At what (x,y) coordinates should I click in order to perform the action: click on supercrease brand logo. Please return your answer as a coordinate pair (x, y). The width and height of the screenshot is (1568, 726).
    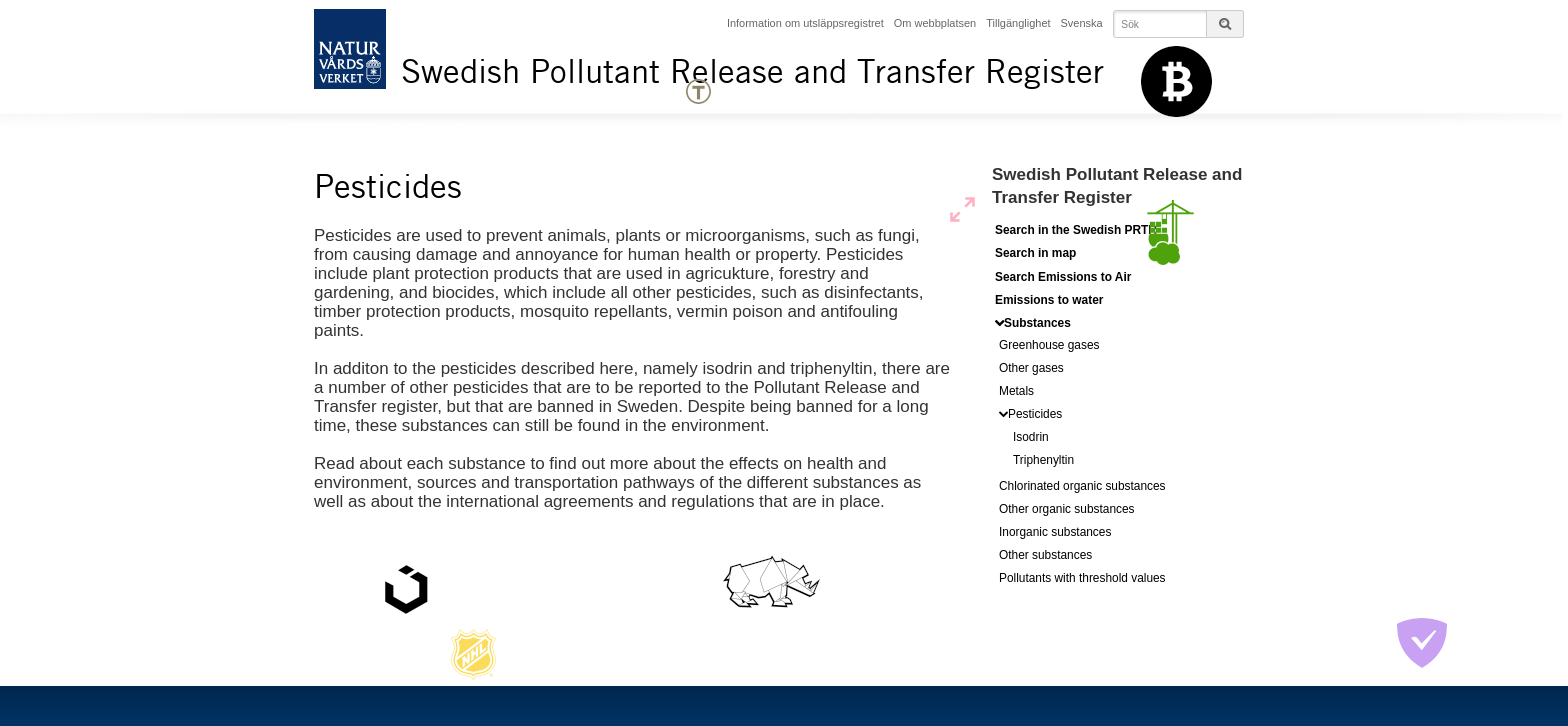
    Looking at the image, I should click on (771, 581).